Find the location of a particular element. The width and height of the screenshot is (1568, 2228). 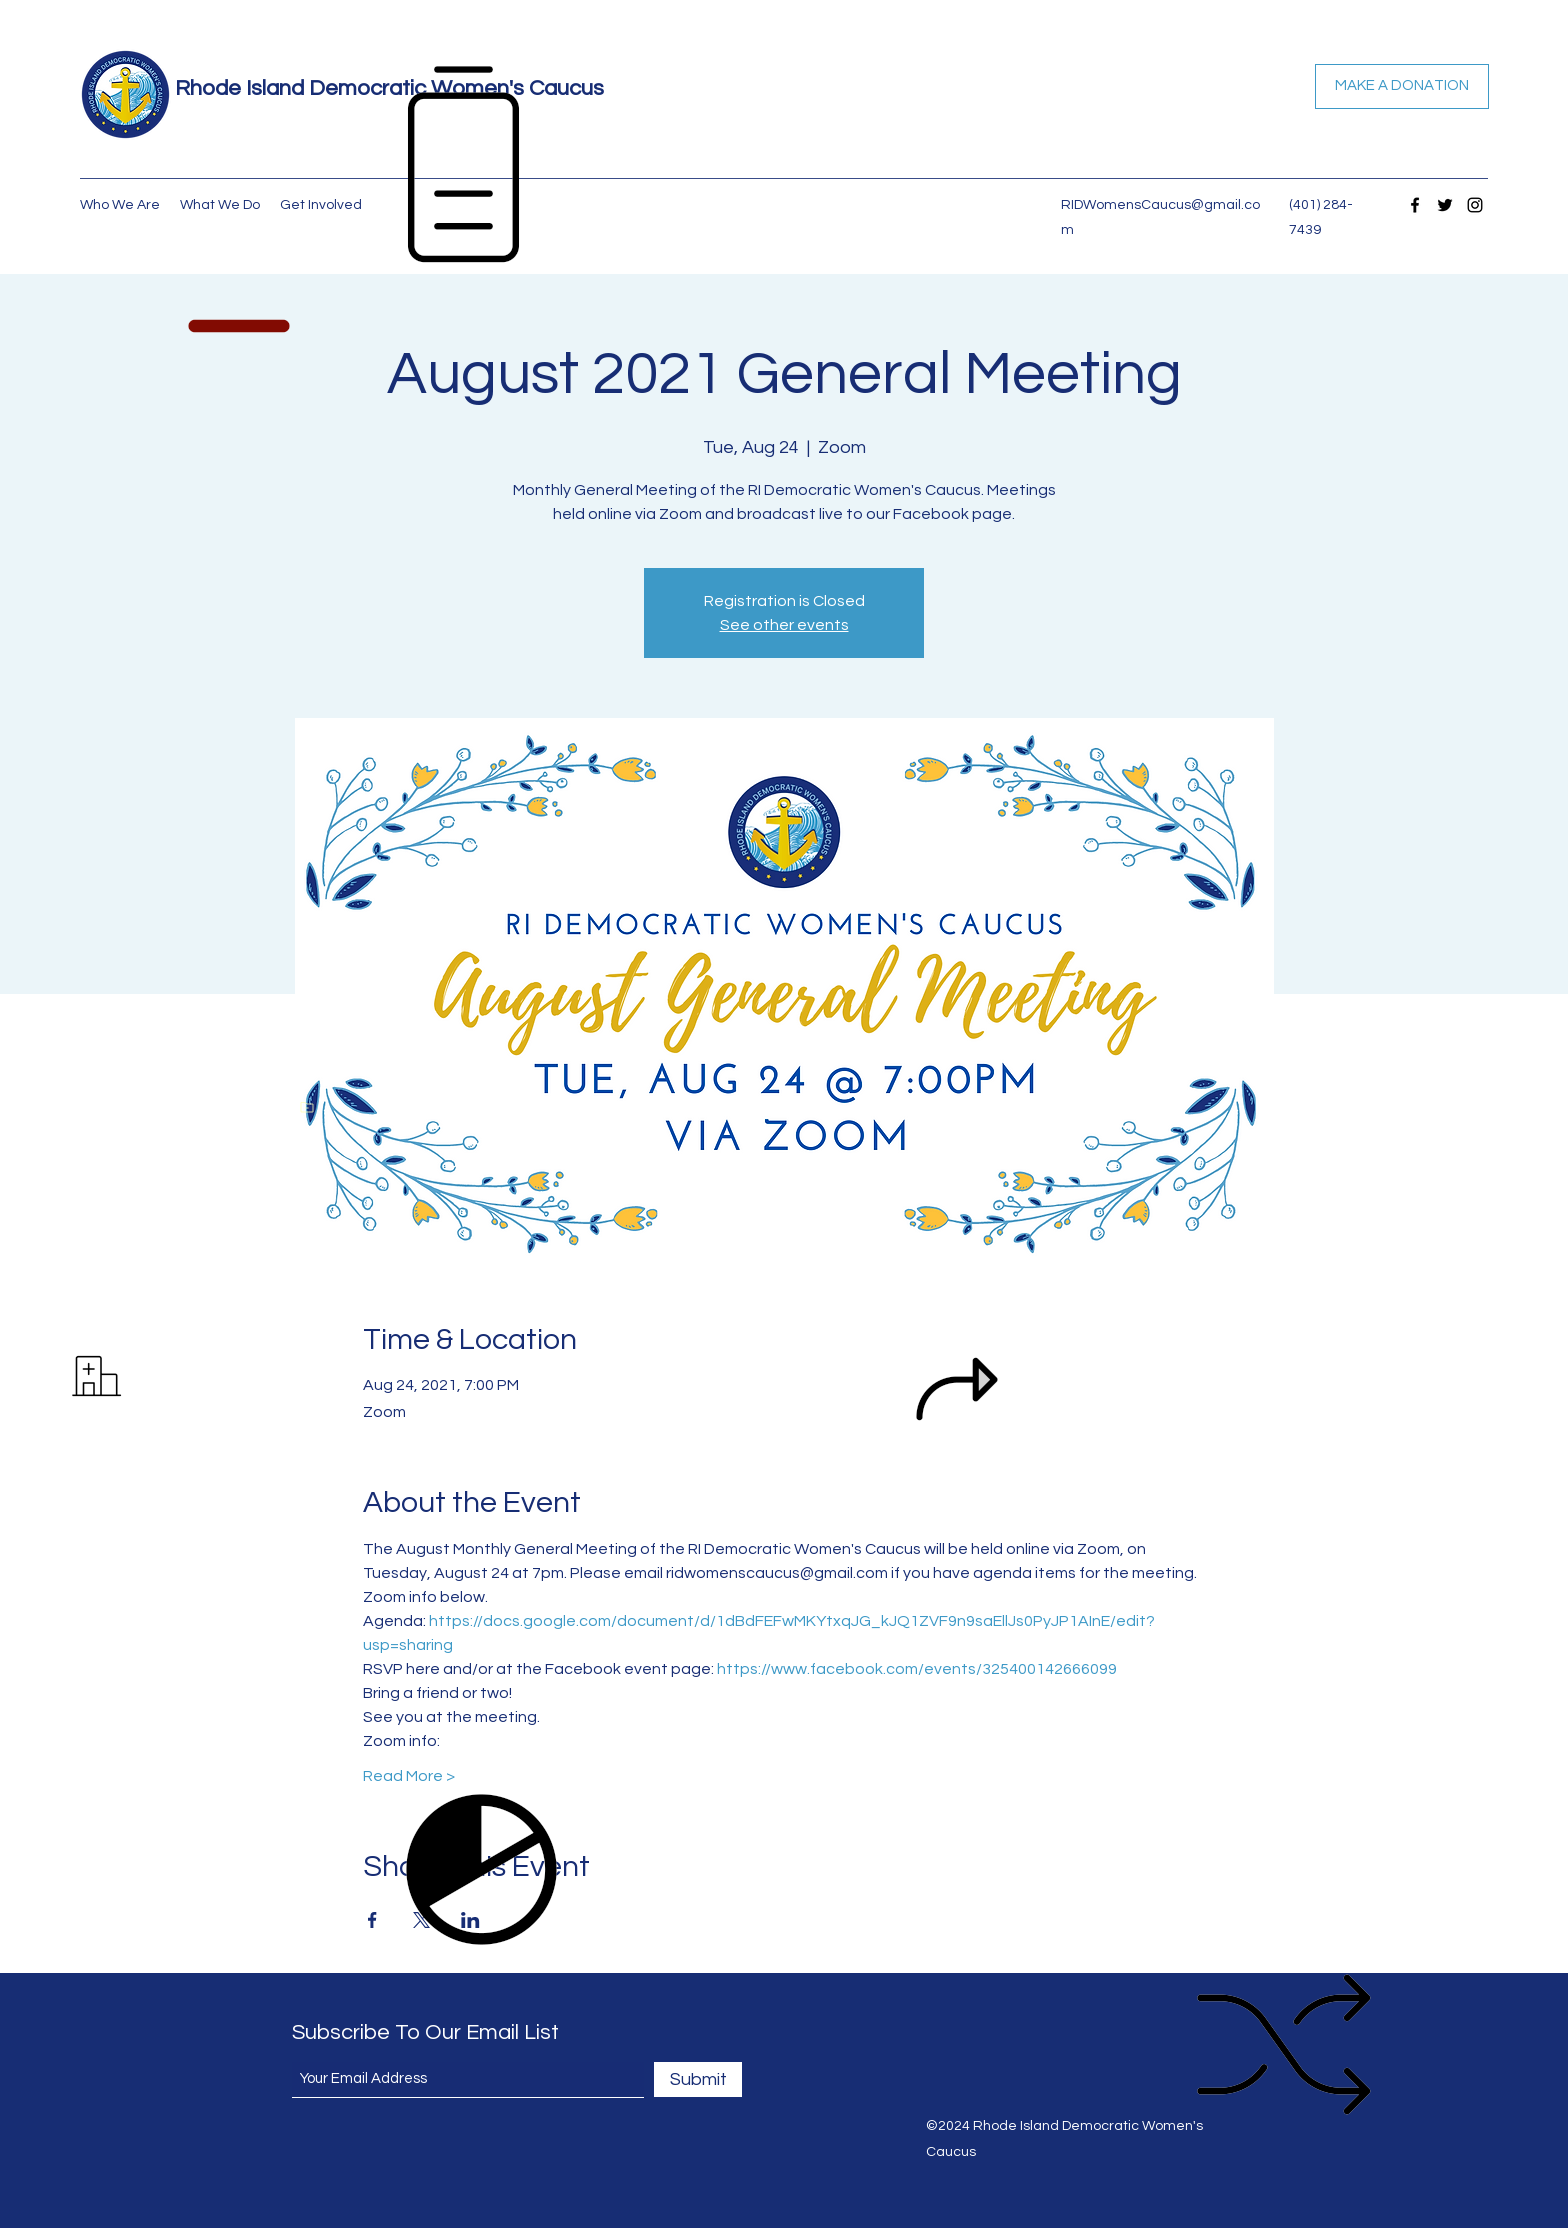

view analytics or statistics breakdown is located at coordinates (481, 1869).